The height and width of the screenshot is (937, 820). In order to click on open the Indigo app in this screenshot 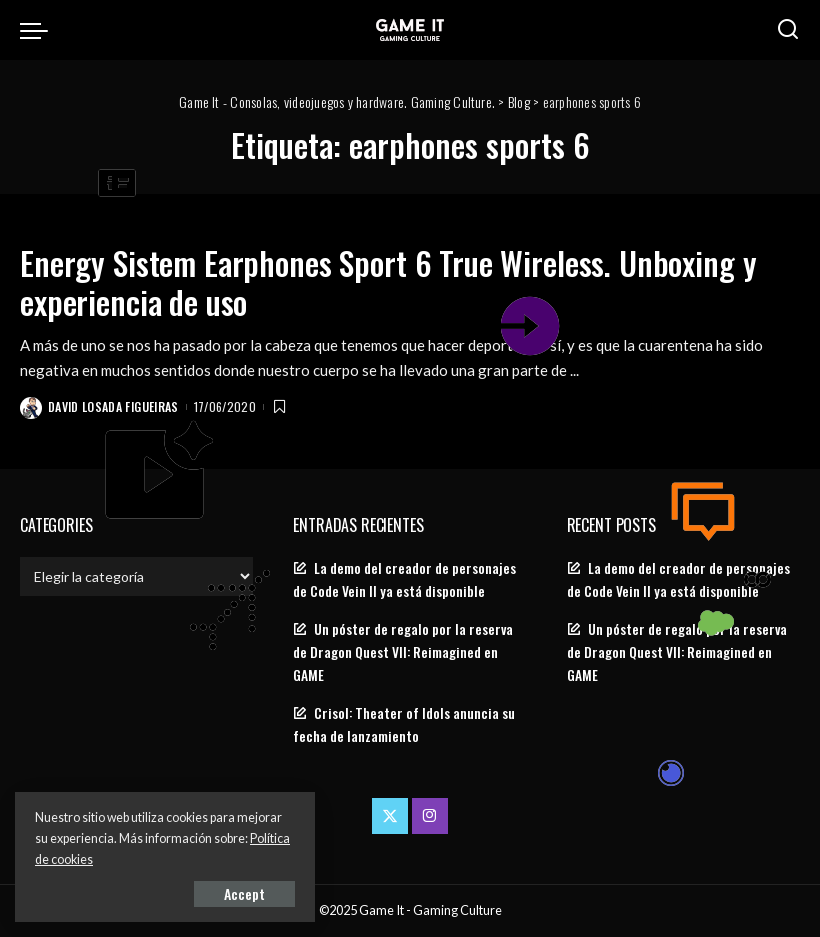, I will do `click(230, 610)`.